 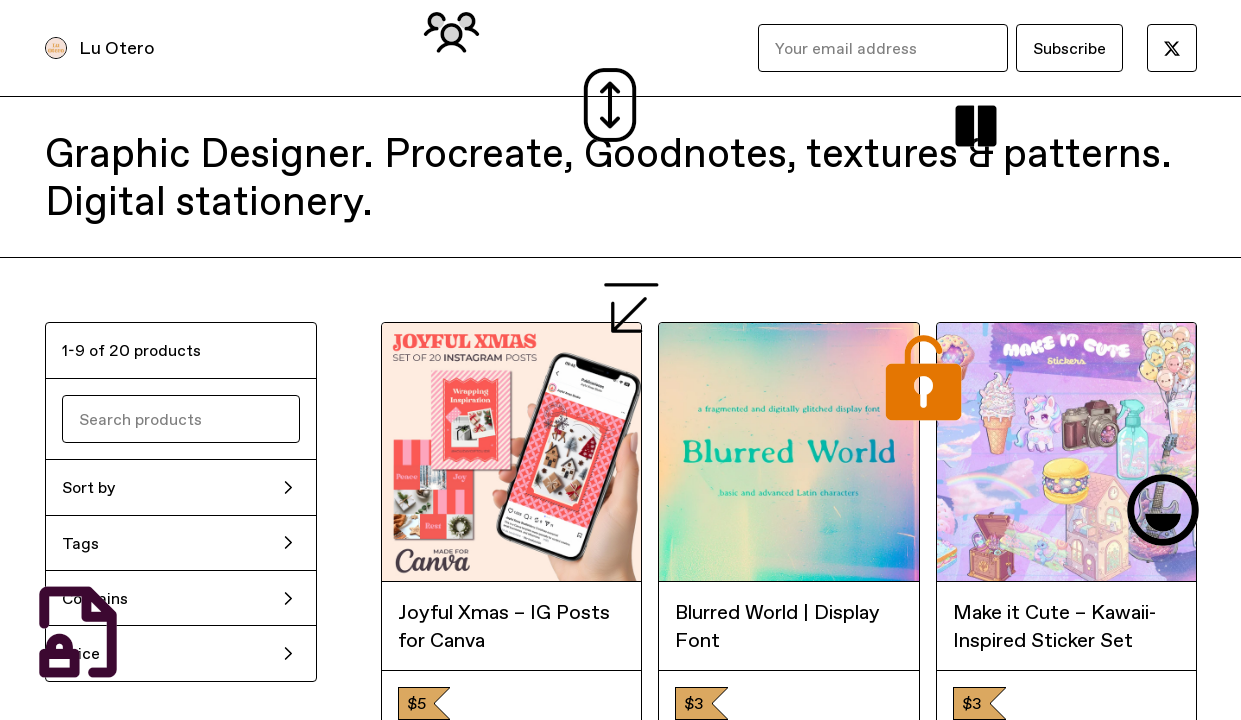 What do you see at coordinates (78, 632) in the screenshot?
I see `a locked or protected file` at bounding box center [78, 632].